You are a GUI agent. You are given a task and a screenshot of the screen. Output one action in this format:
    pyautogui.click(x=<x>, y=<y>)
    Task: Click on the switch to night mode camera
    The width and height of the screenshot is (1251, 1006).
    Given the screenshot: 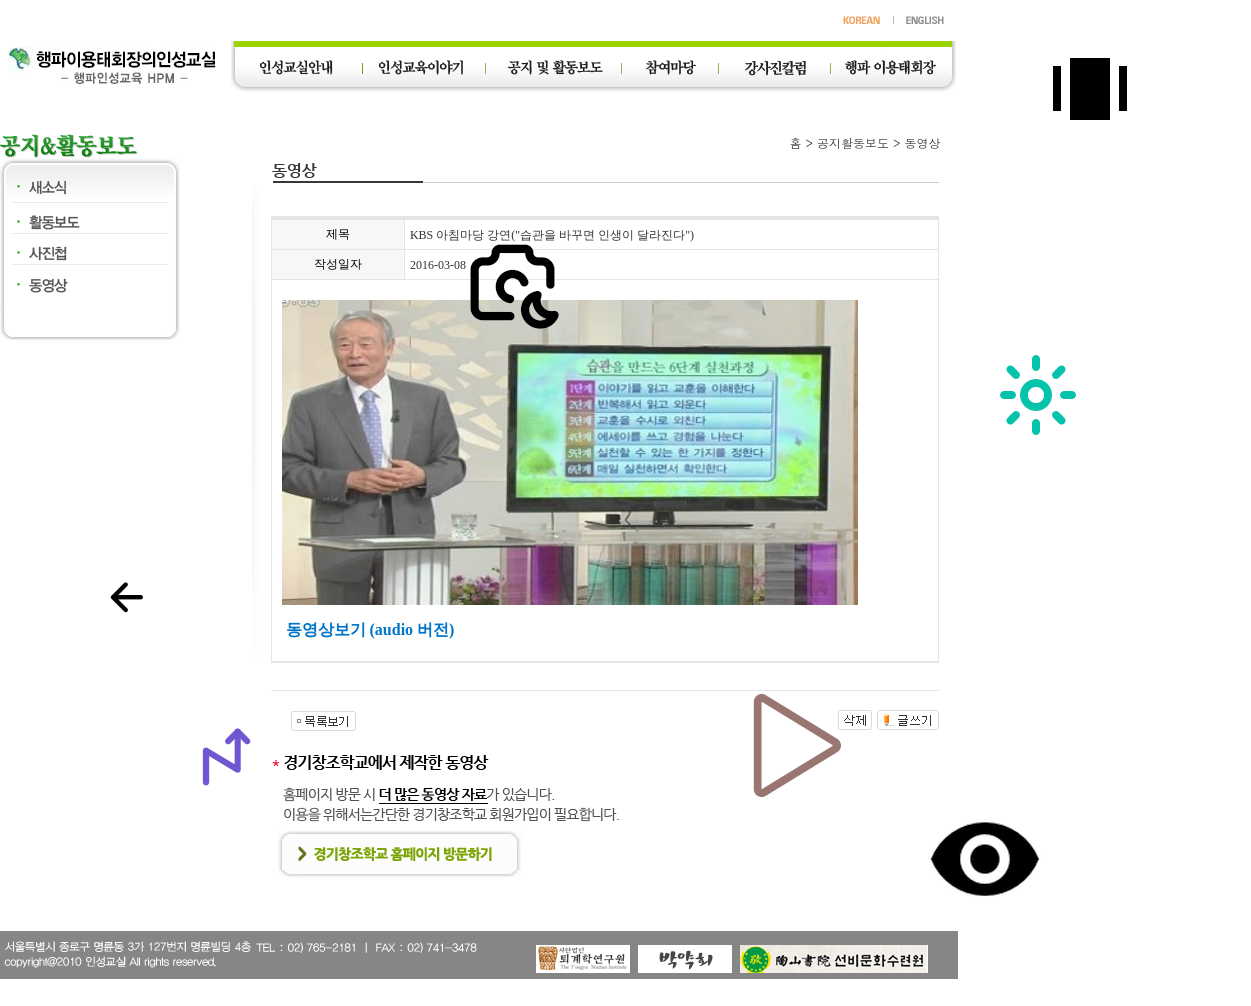 What is the action you would take?
    pyautogui.click(x=512, y=282)
    